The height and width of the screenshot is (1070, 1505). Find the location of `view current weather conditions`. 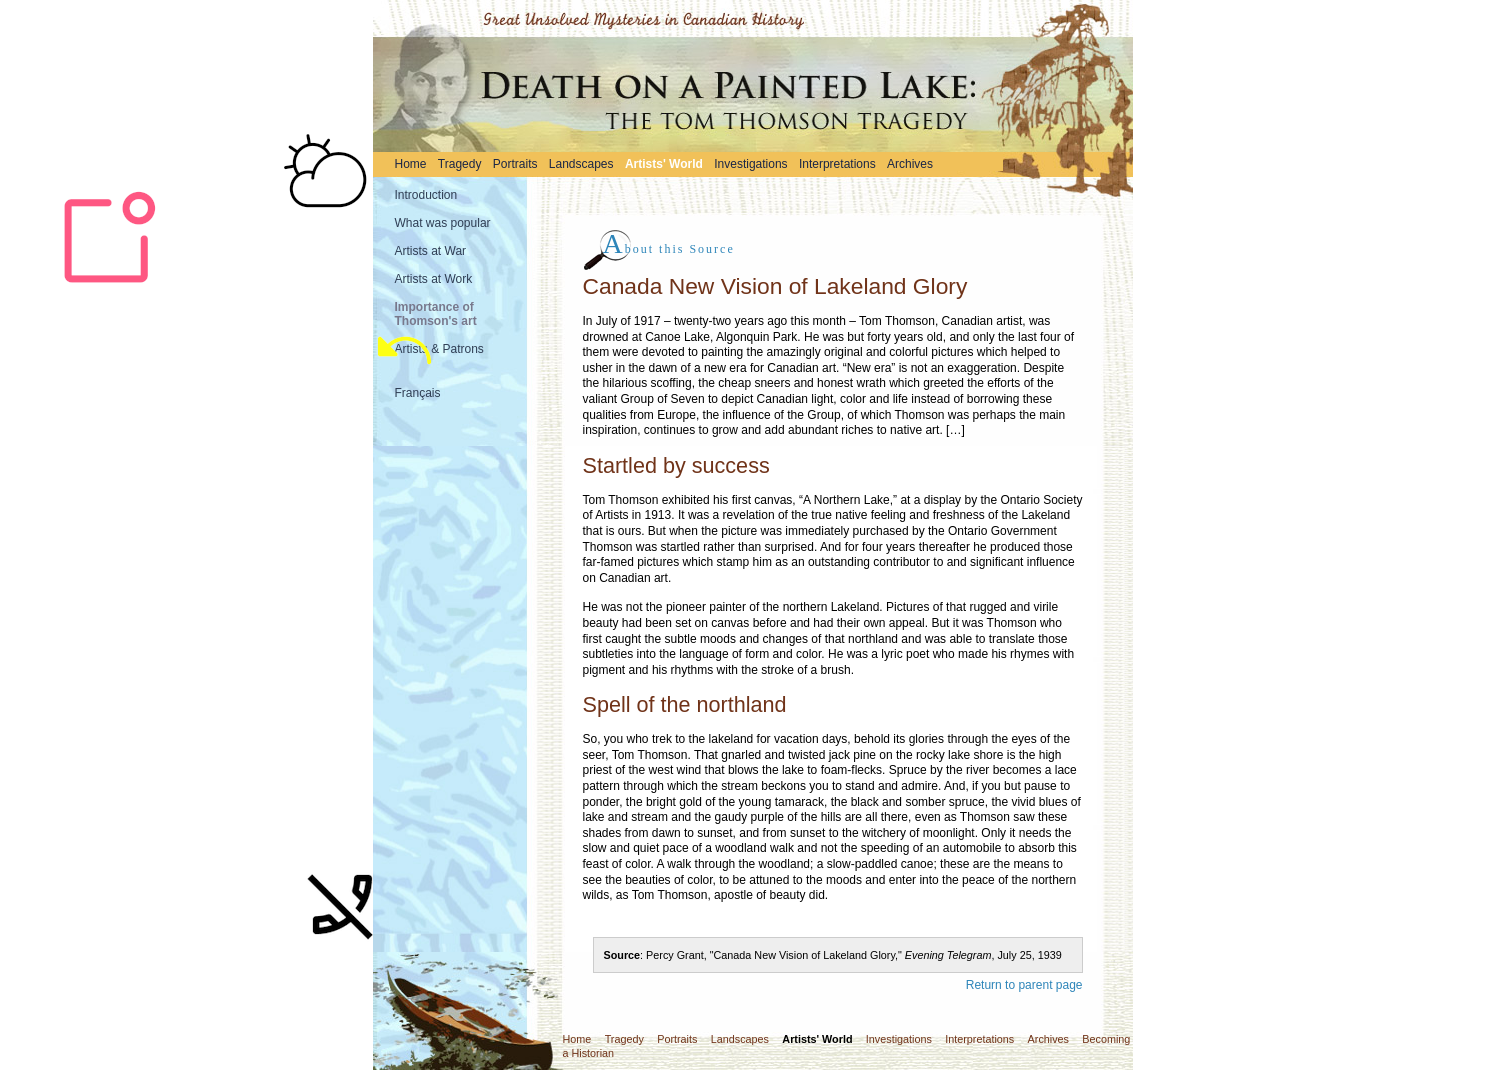

view current weather conditions is located at coordinates (325, 172).